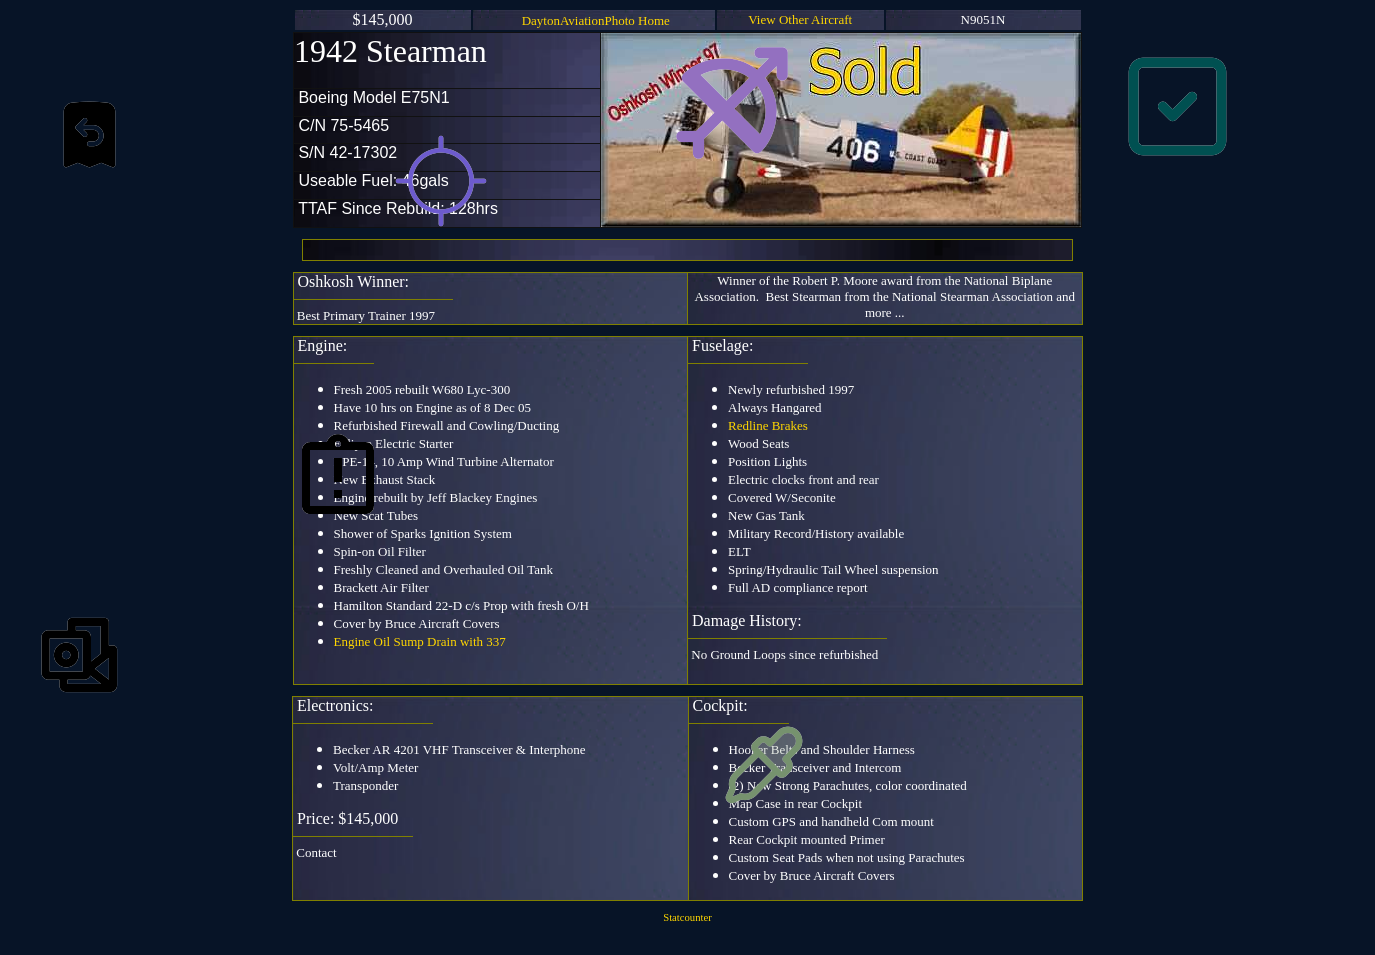 This screenshot has width=1375, height=955. What do you see at coordinates (89, 134) in the screenshot?
I see `request a refund for a purchase` at bounding box center [89, 134].